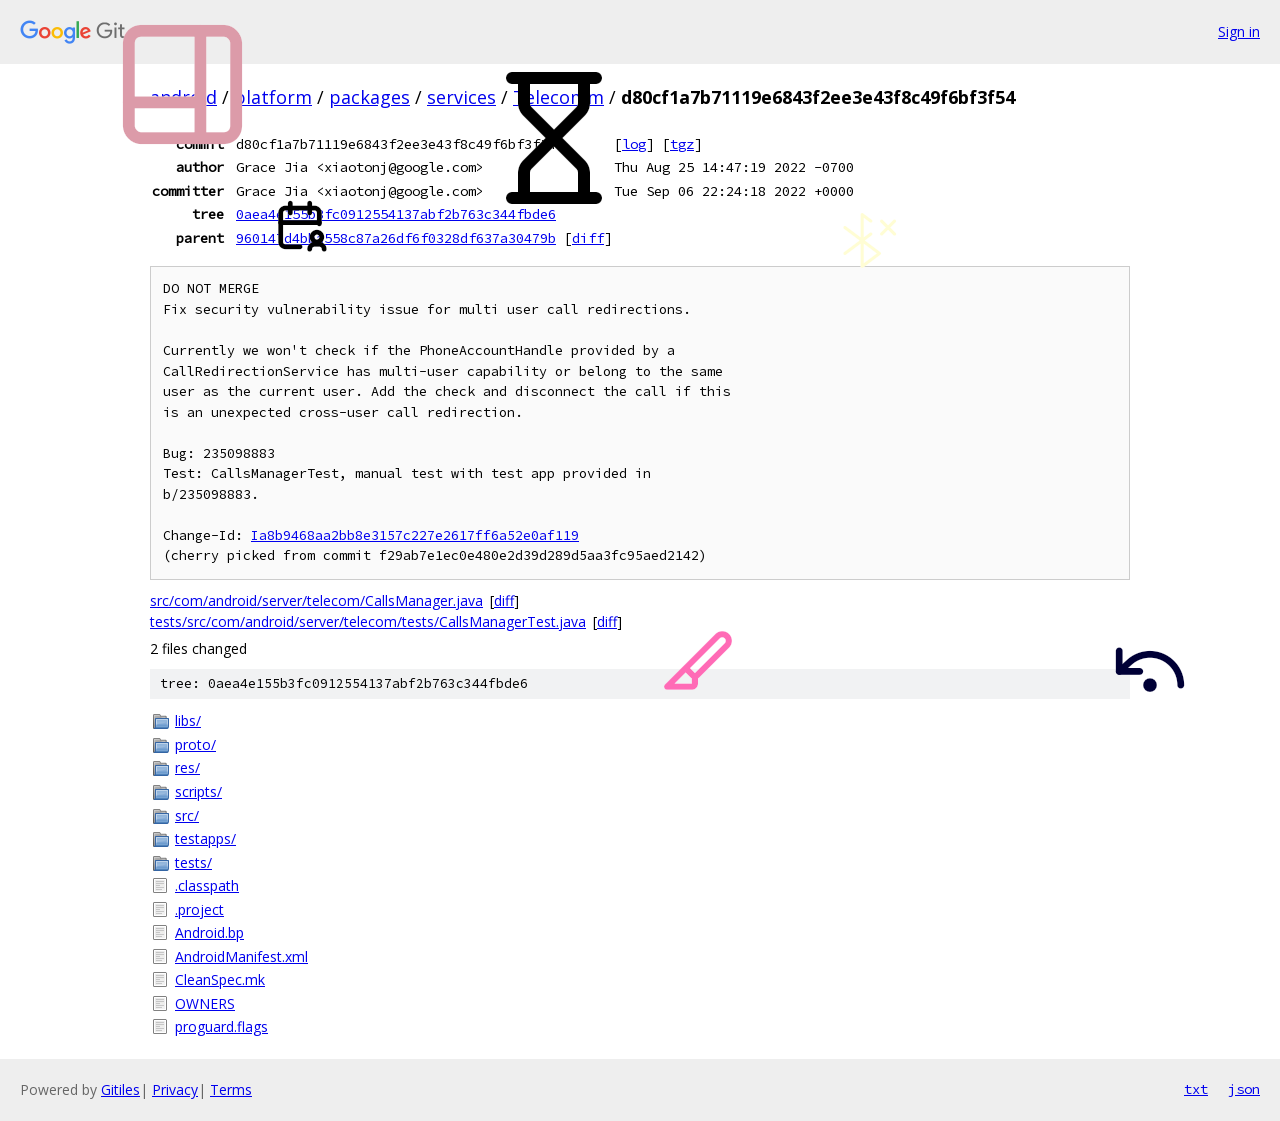 This screenshot has width=1280, height=1121. What do you see at coordinates (300, 225) in the screenshot?
I see `view scheduled appointments with contacts` at bounding box center [300, 225].